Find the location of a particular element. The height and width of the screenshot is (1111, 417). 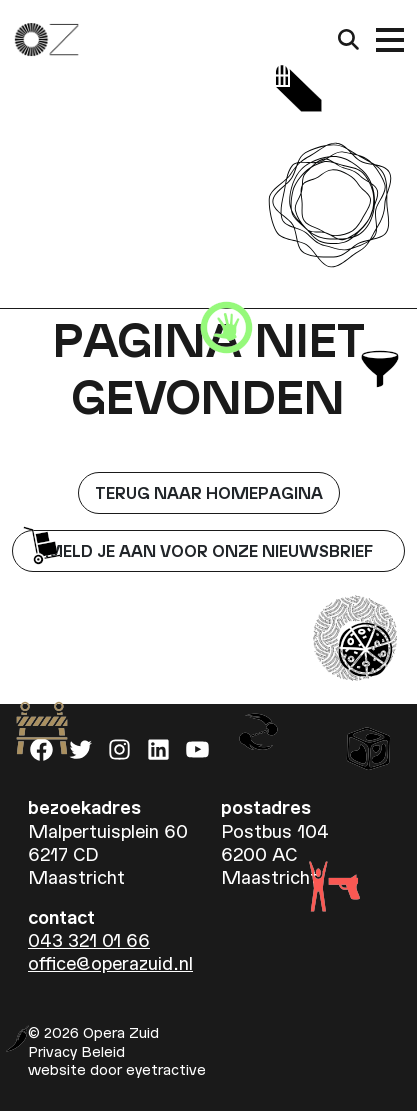

select bolas as your weapon or tool is located at coordinates (258, 732).